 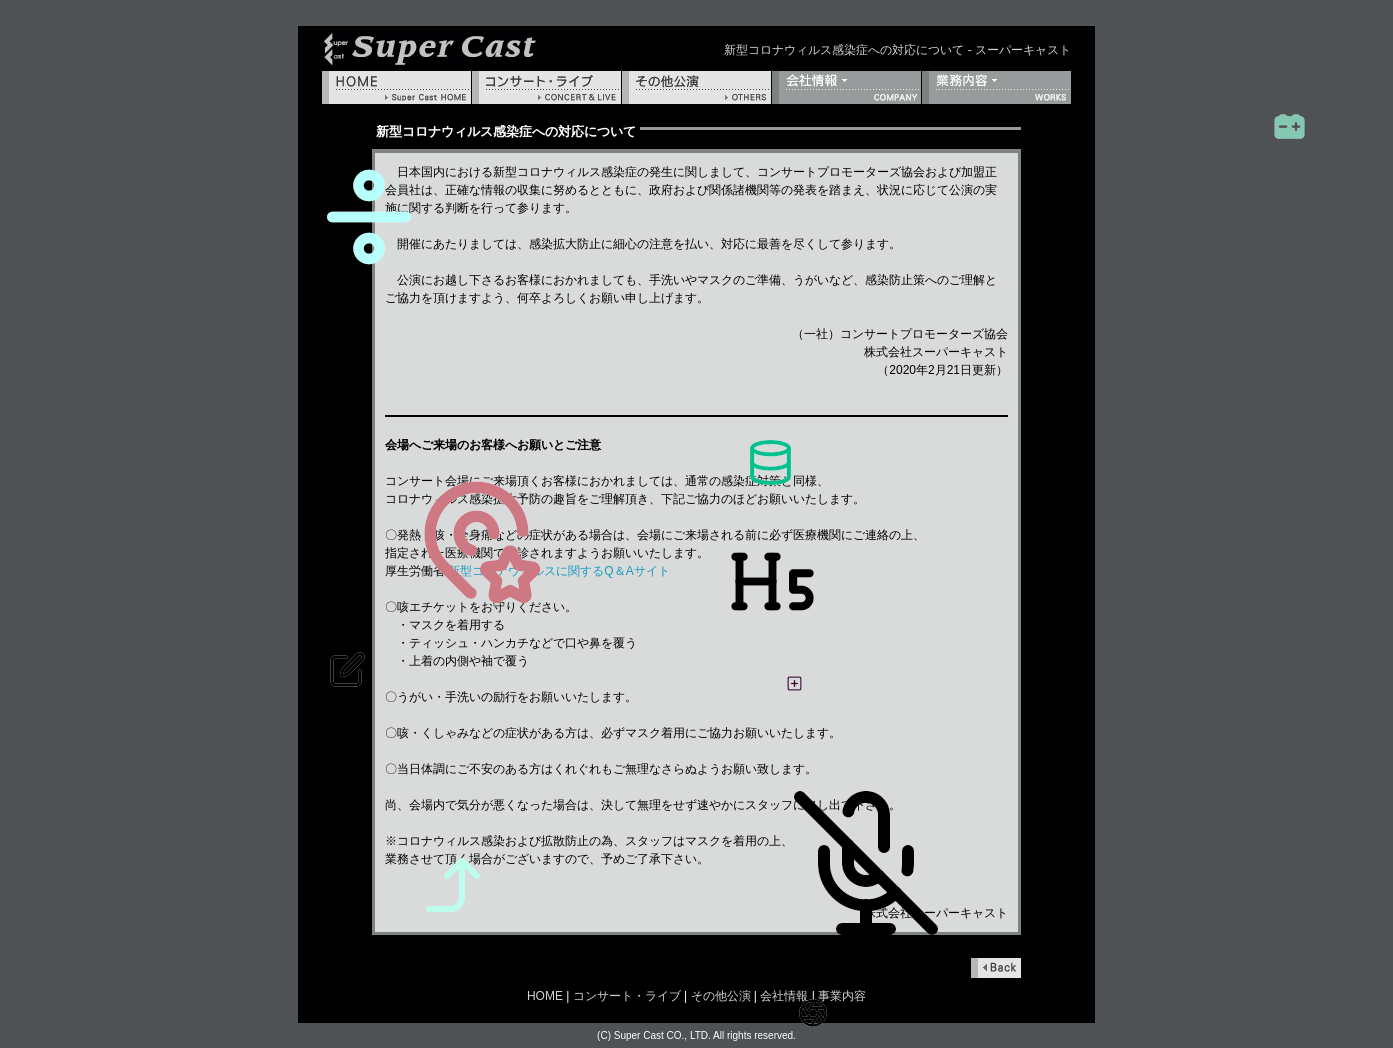 I want to click on access database management, so click(x=770, y=462).